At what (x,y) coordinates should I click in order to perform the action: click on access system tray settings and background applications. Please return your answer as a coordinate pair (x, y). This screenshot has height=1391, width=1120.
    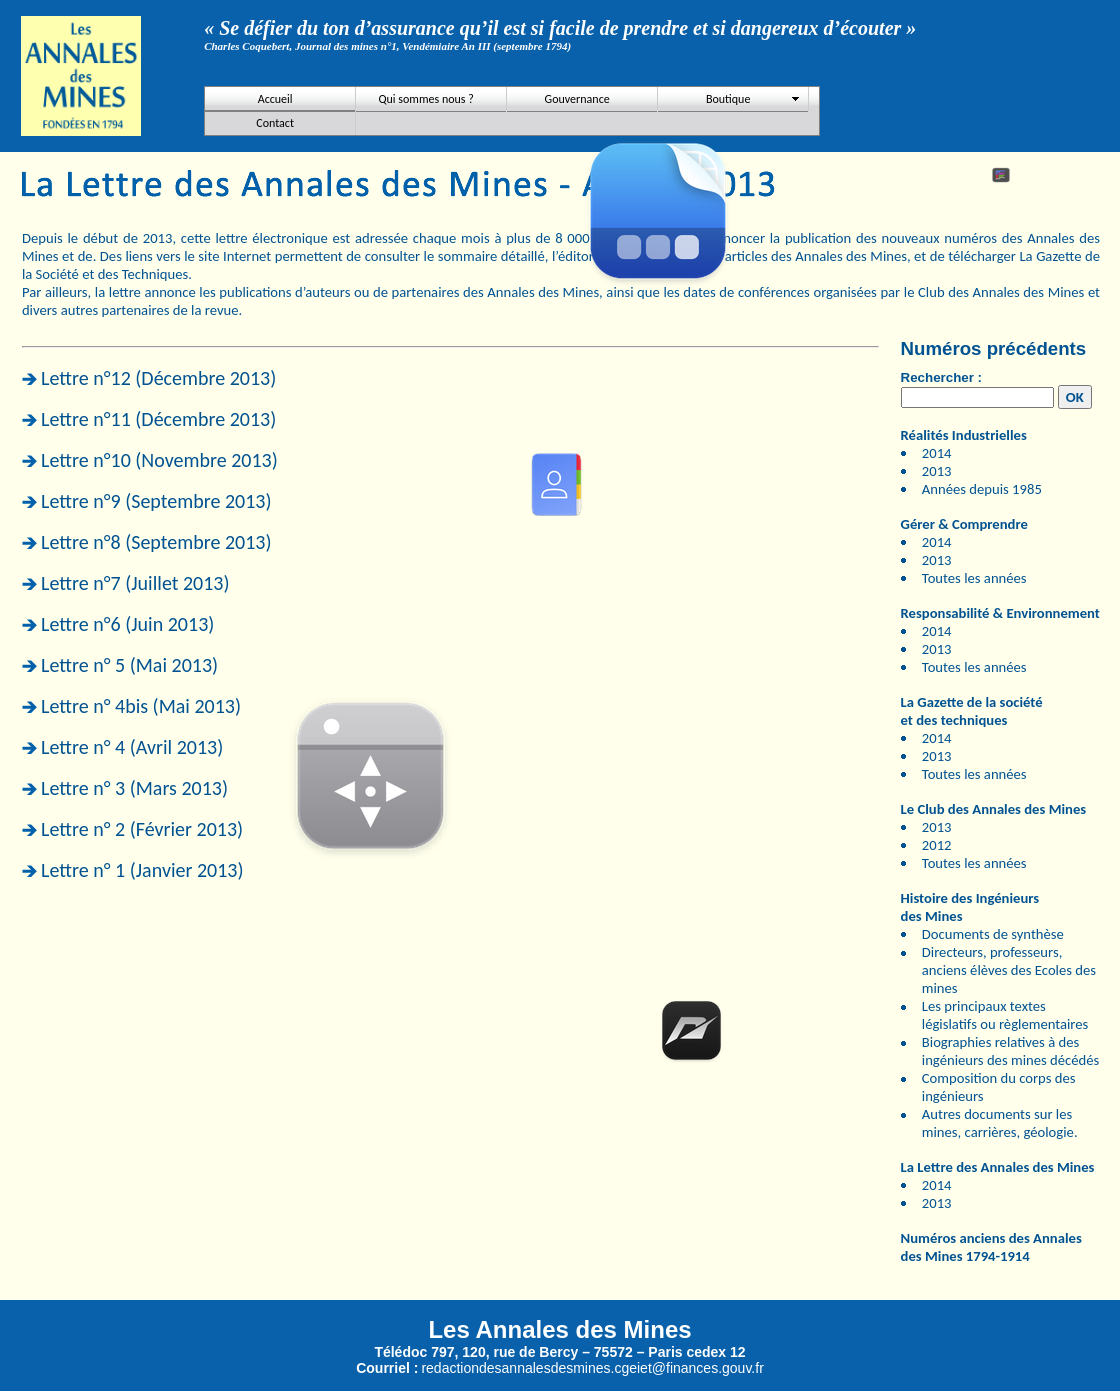
    Looking at the image, I should click on (658, 211).